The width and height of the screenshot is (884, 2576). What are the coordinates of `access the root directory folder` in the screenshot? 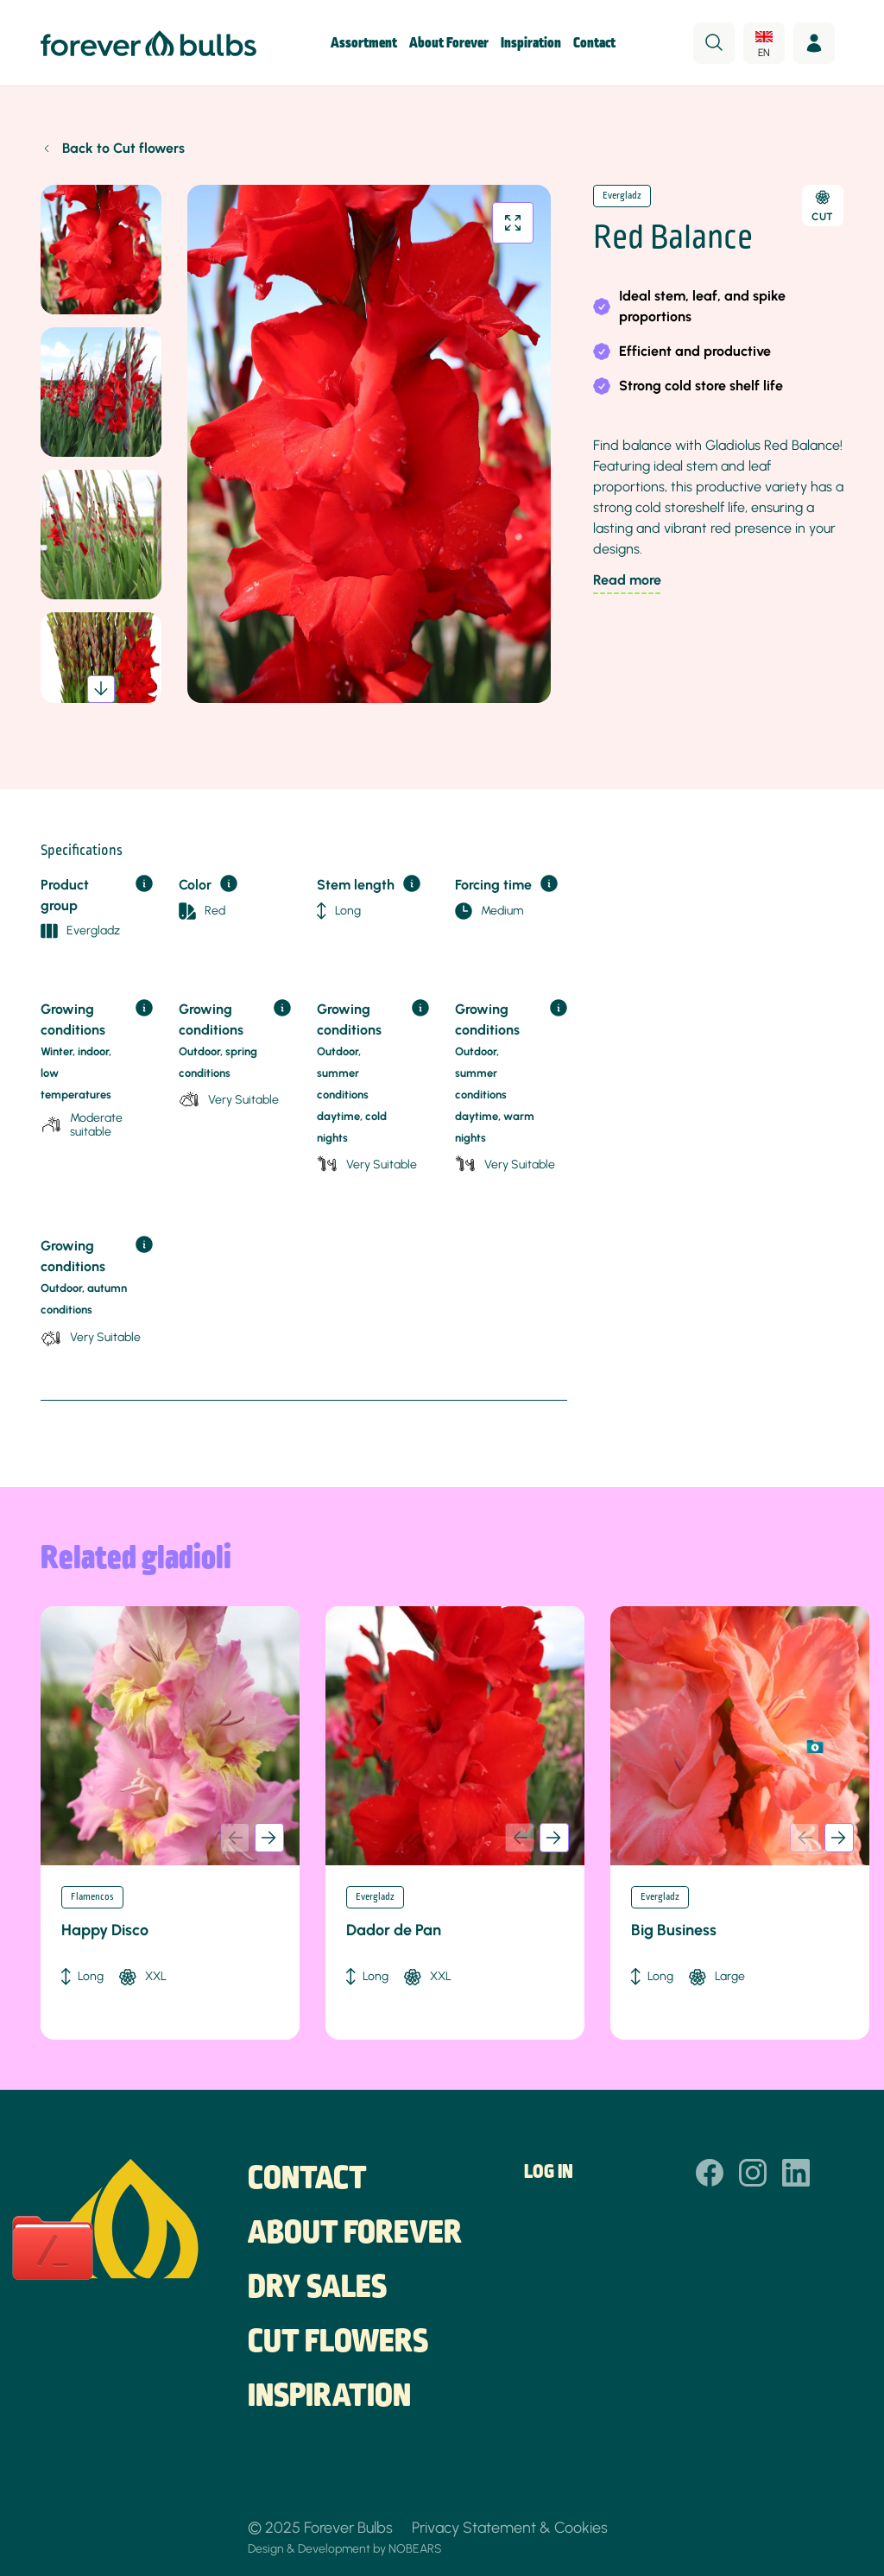 It's located at (53, 2248).